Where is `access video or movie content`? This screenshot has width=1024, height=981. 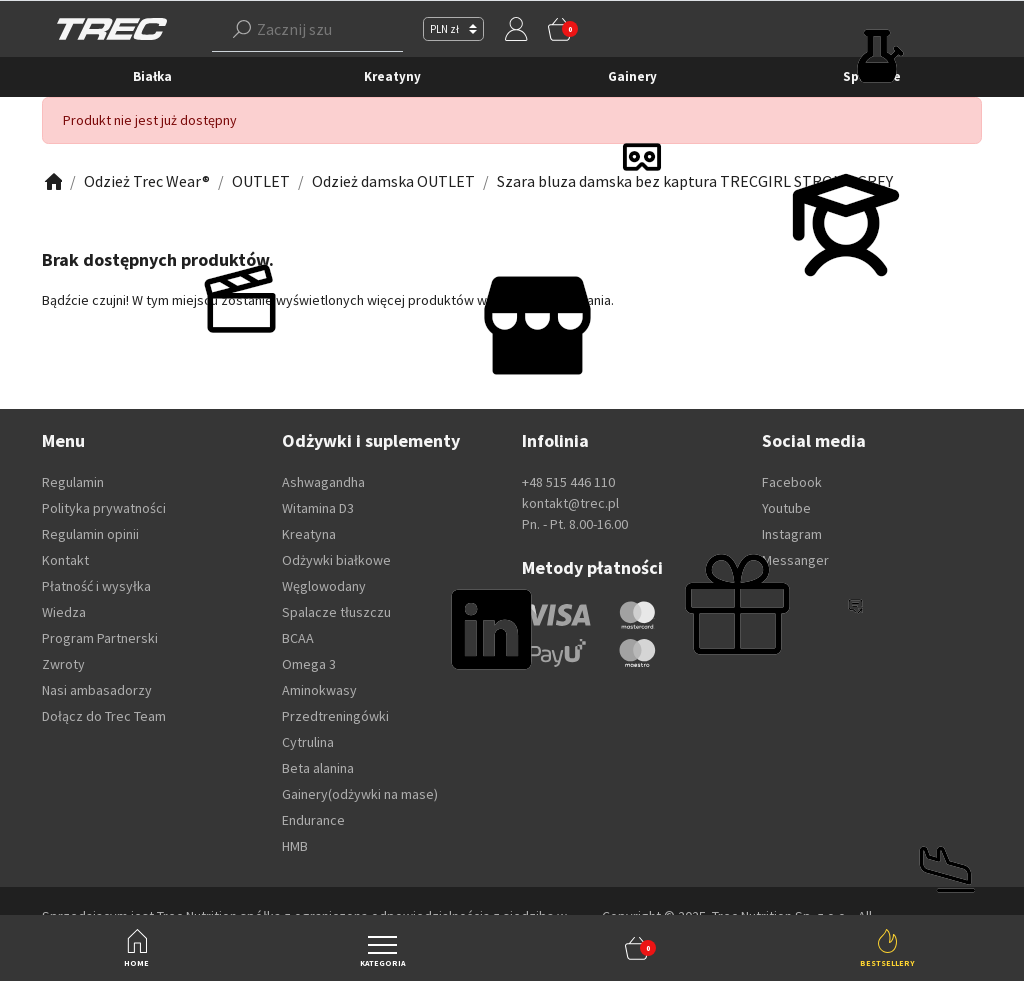 access video or movie content is located at coordinates (241, 301).